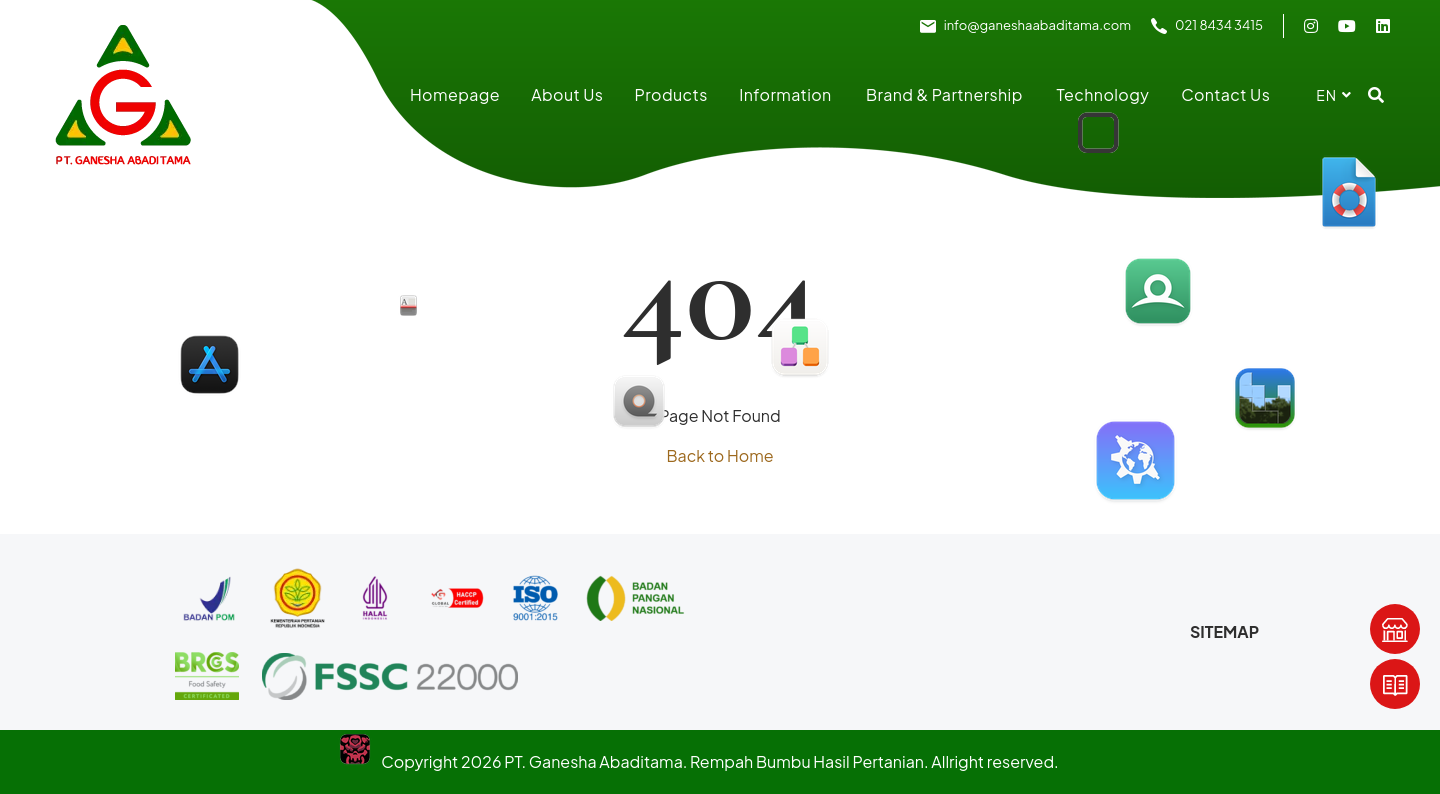 The height and width of the screenshot is (794, 1440). What do you see at coordinates (1158, 291) in the screenshot?
I see `open renderdoc graphics debugging application` at bounding box center [1158, 291].